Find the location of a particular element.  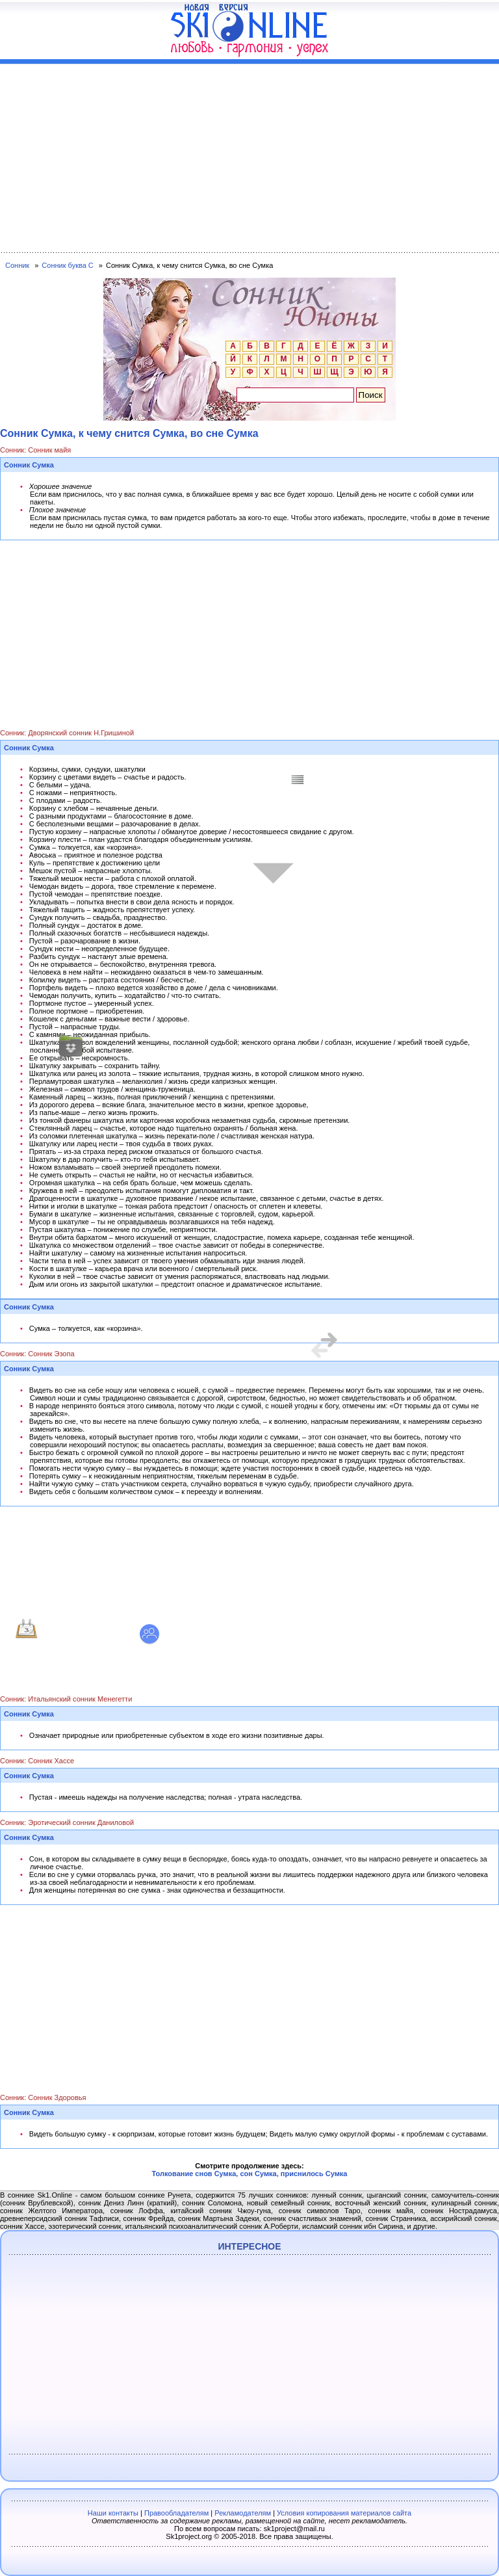

scroll down or view more content below is located at coordinates (273, 871).